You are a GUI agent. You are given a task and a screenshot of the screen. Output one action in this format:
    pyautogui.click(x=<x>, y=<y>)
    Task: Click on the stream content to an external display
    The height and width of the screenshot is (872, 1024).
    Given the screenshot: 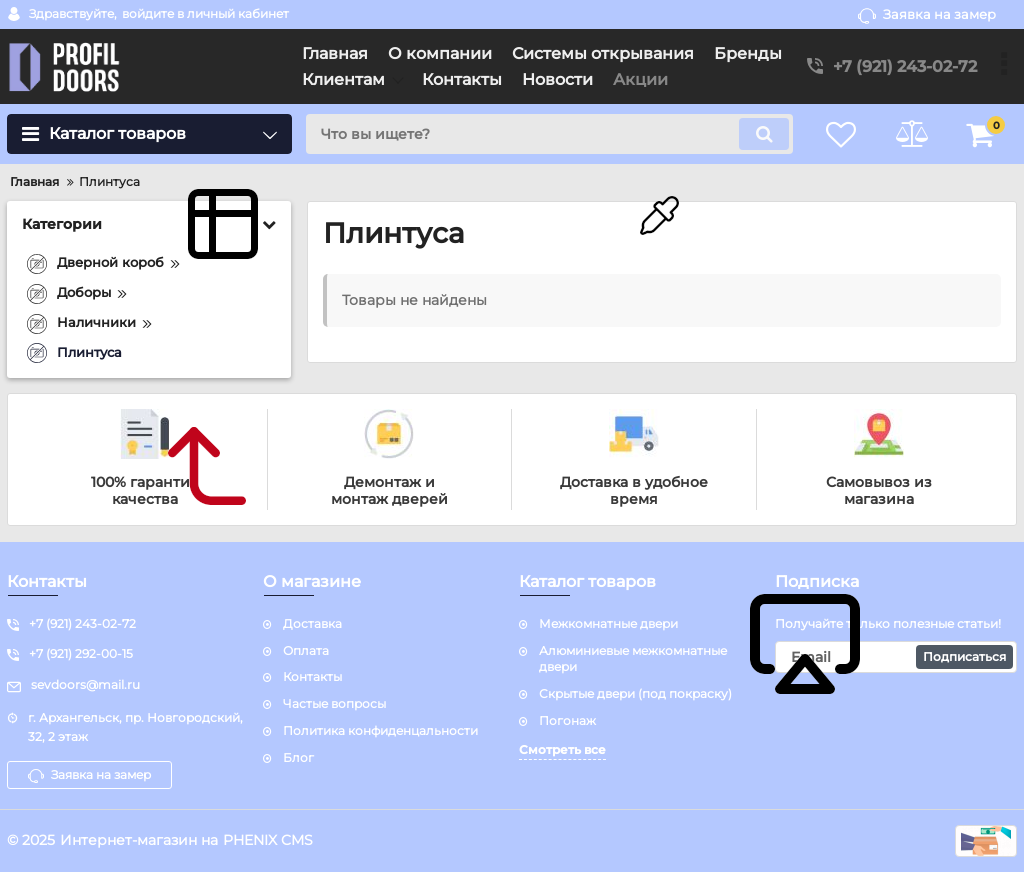 What is the action you would take?
    pyautogui.click(x=805, y=644)
    